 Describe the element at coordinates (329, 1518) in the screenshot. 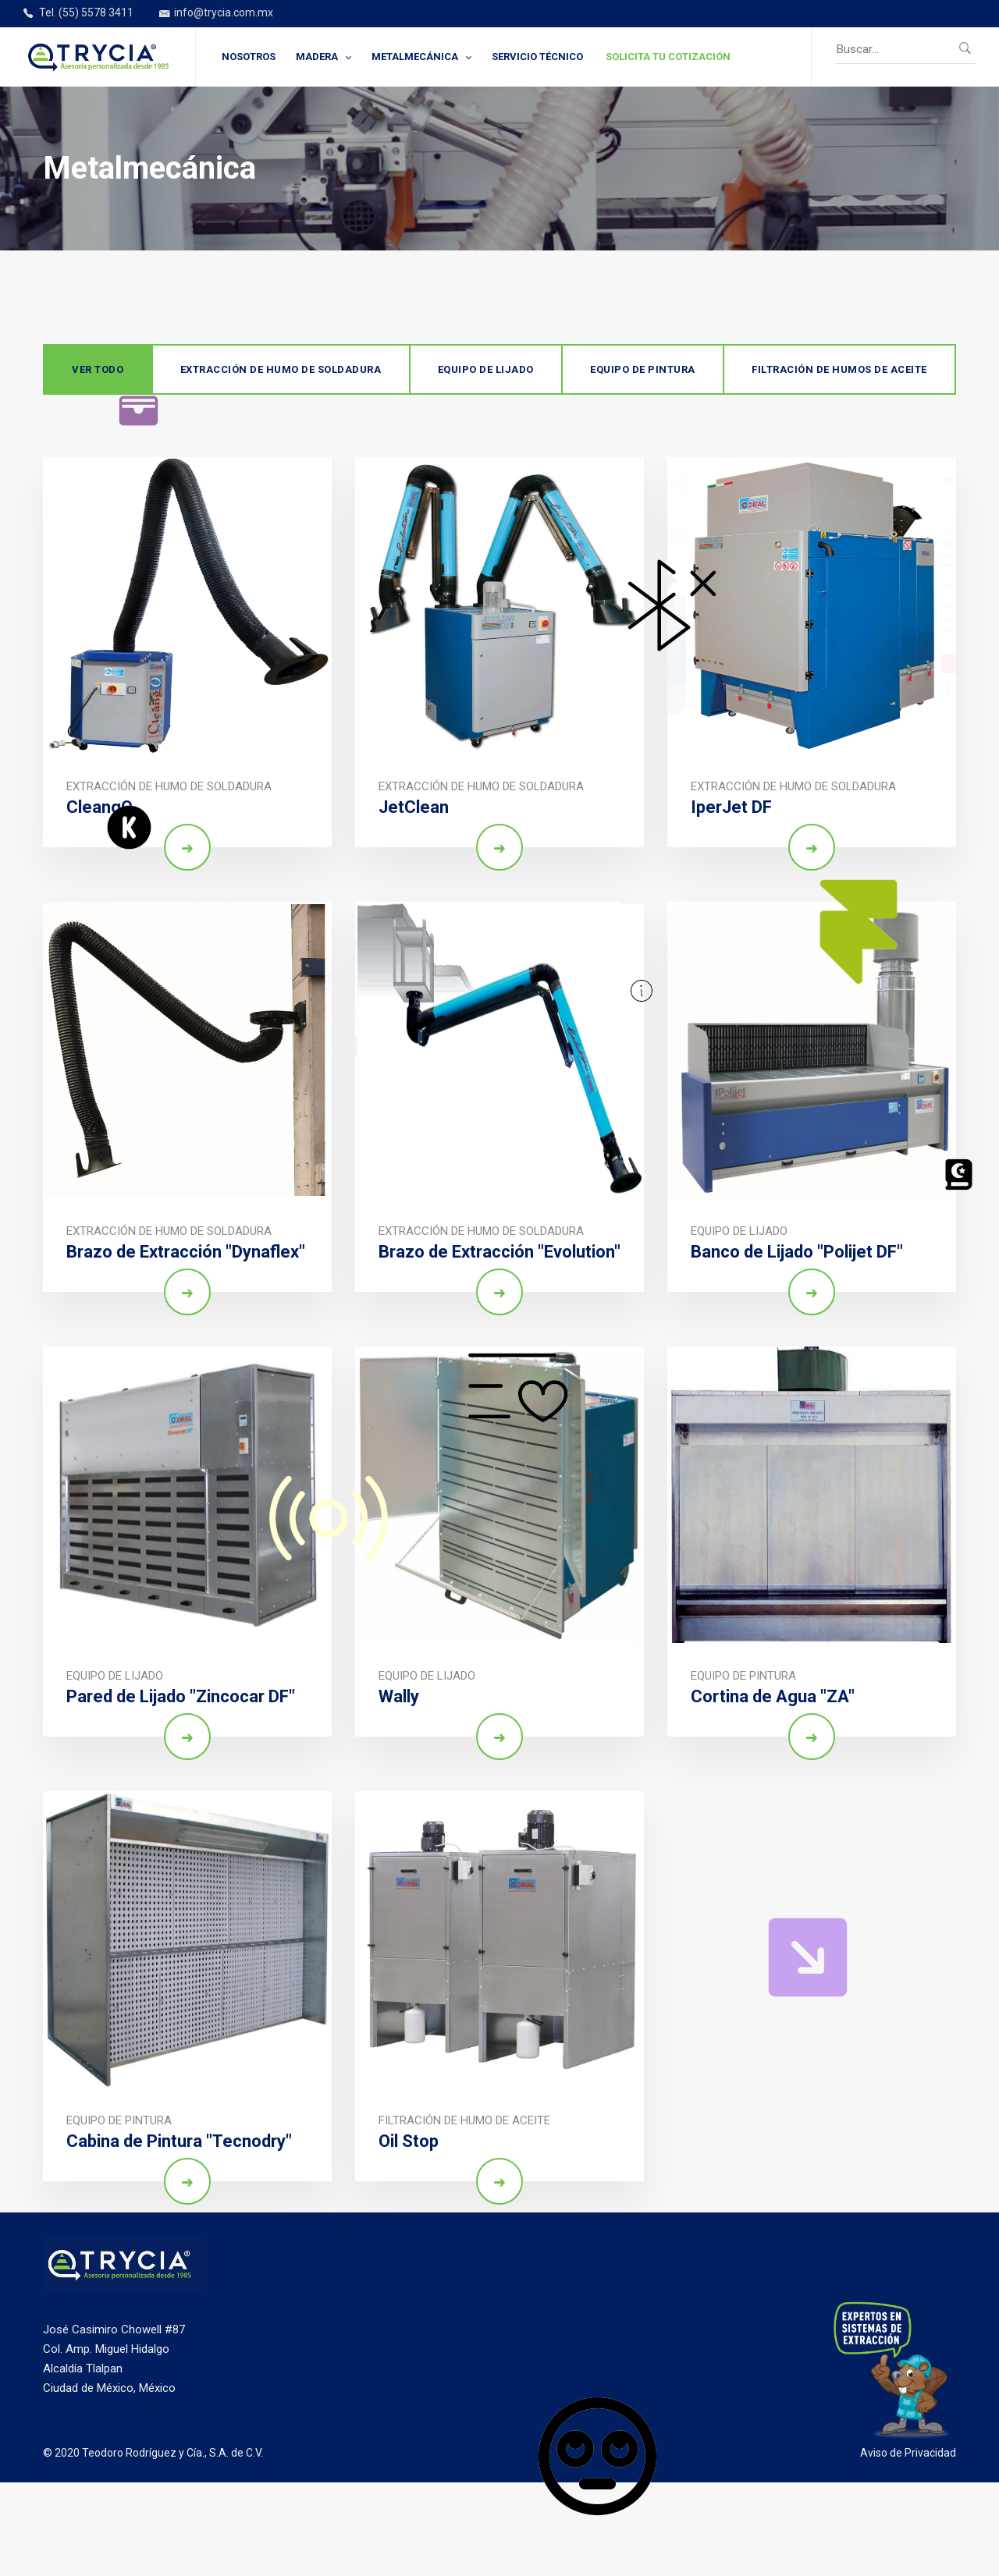

I see `start a live broadcast or stream` at that location.